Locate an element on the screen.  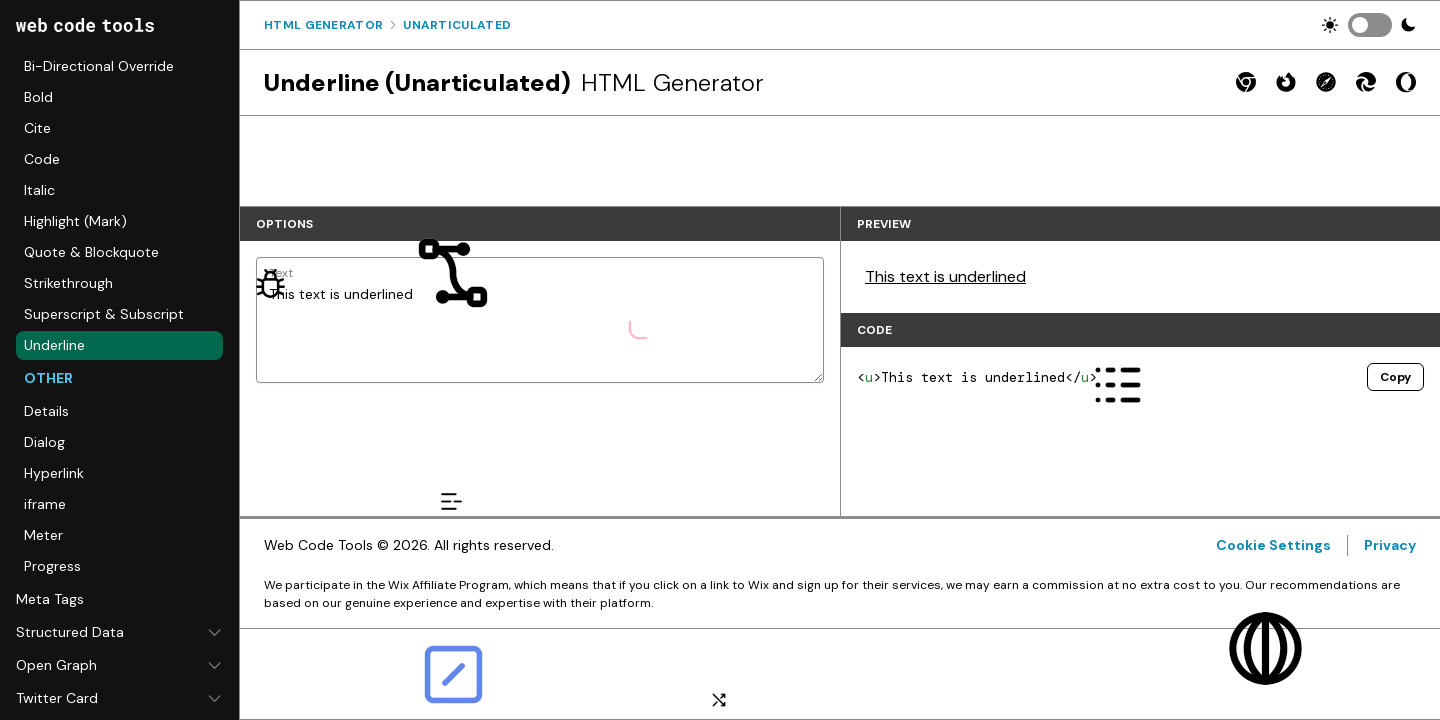
indicates a blocked or prohibited action is located at coordinates (453, 674).